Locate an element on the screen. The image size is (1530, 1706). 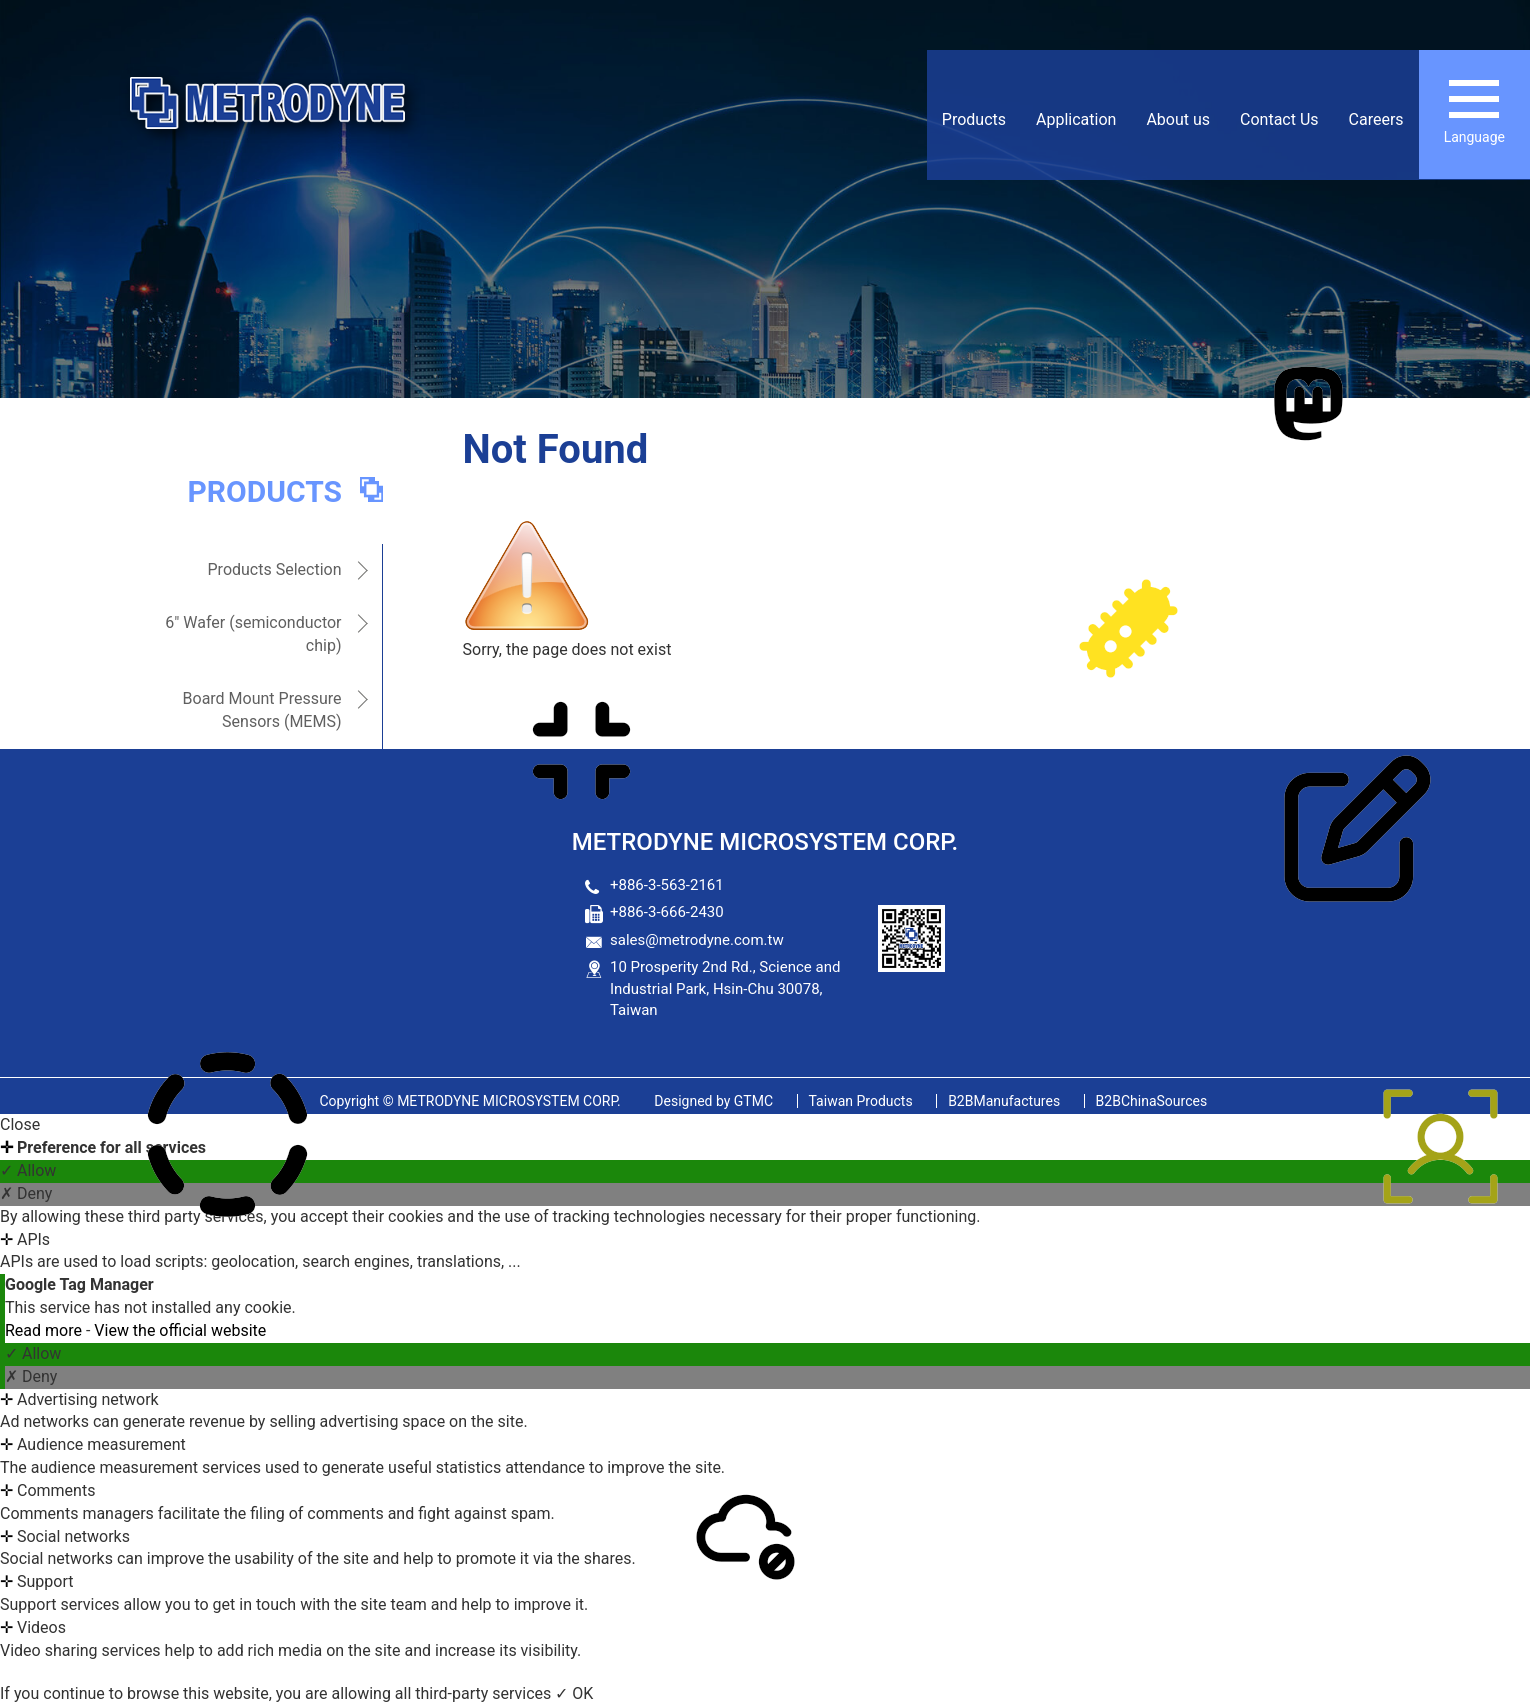
indicates loading or processing in progress is located at coordinates (227, 1134).